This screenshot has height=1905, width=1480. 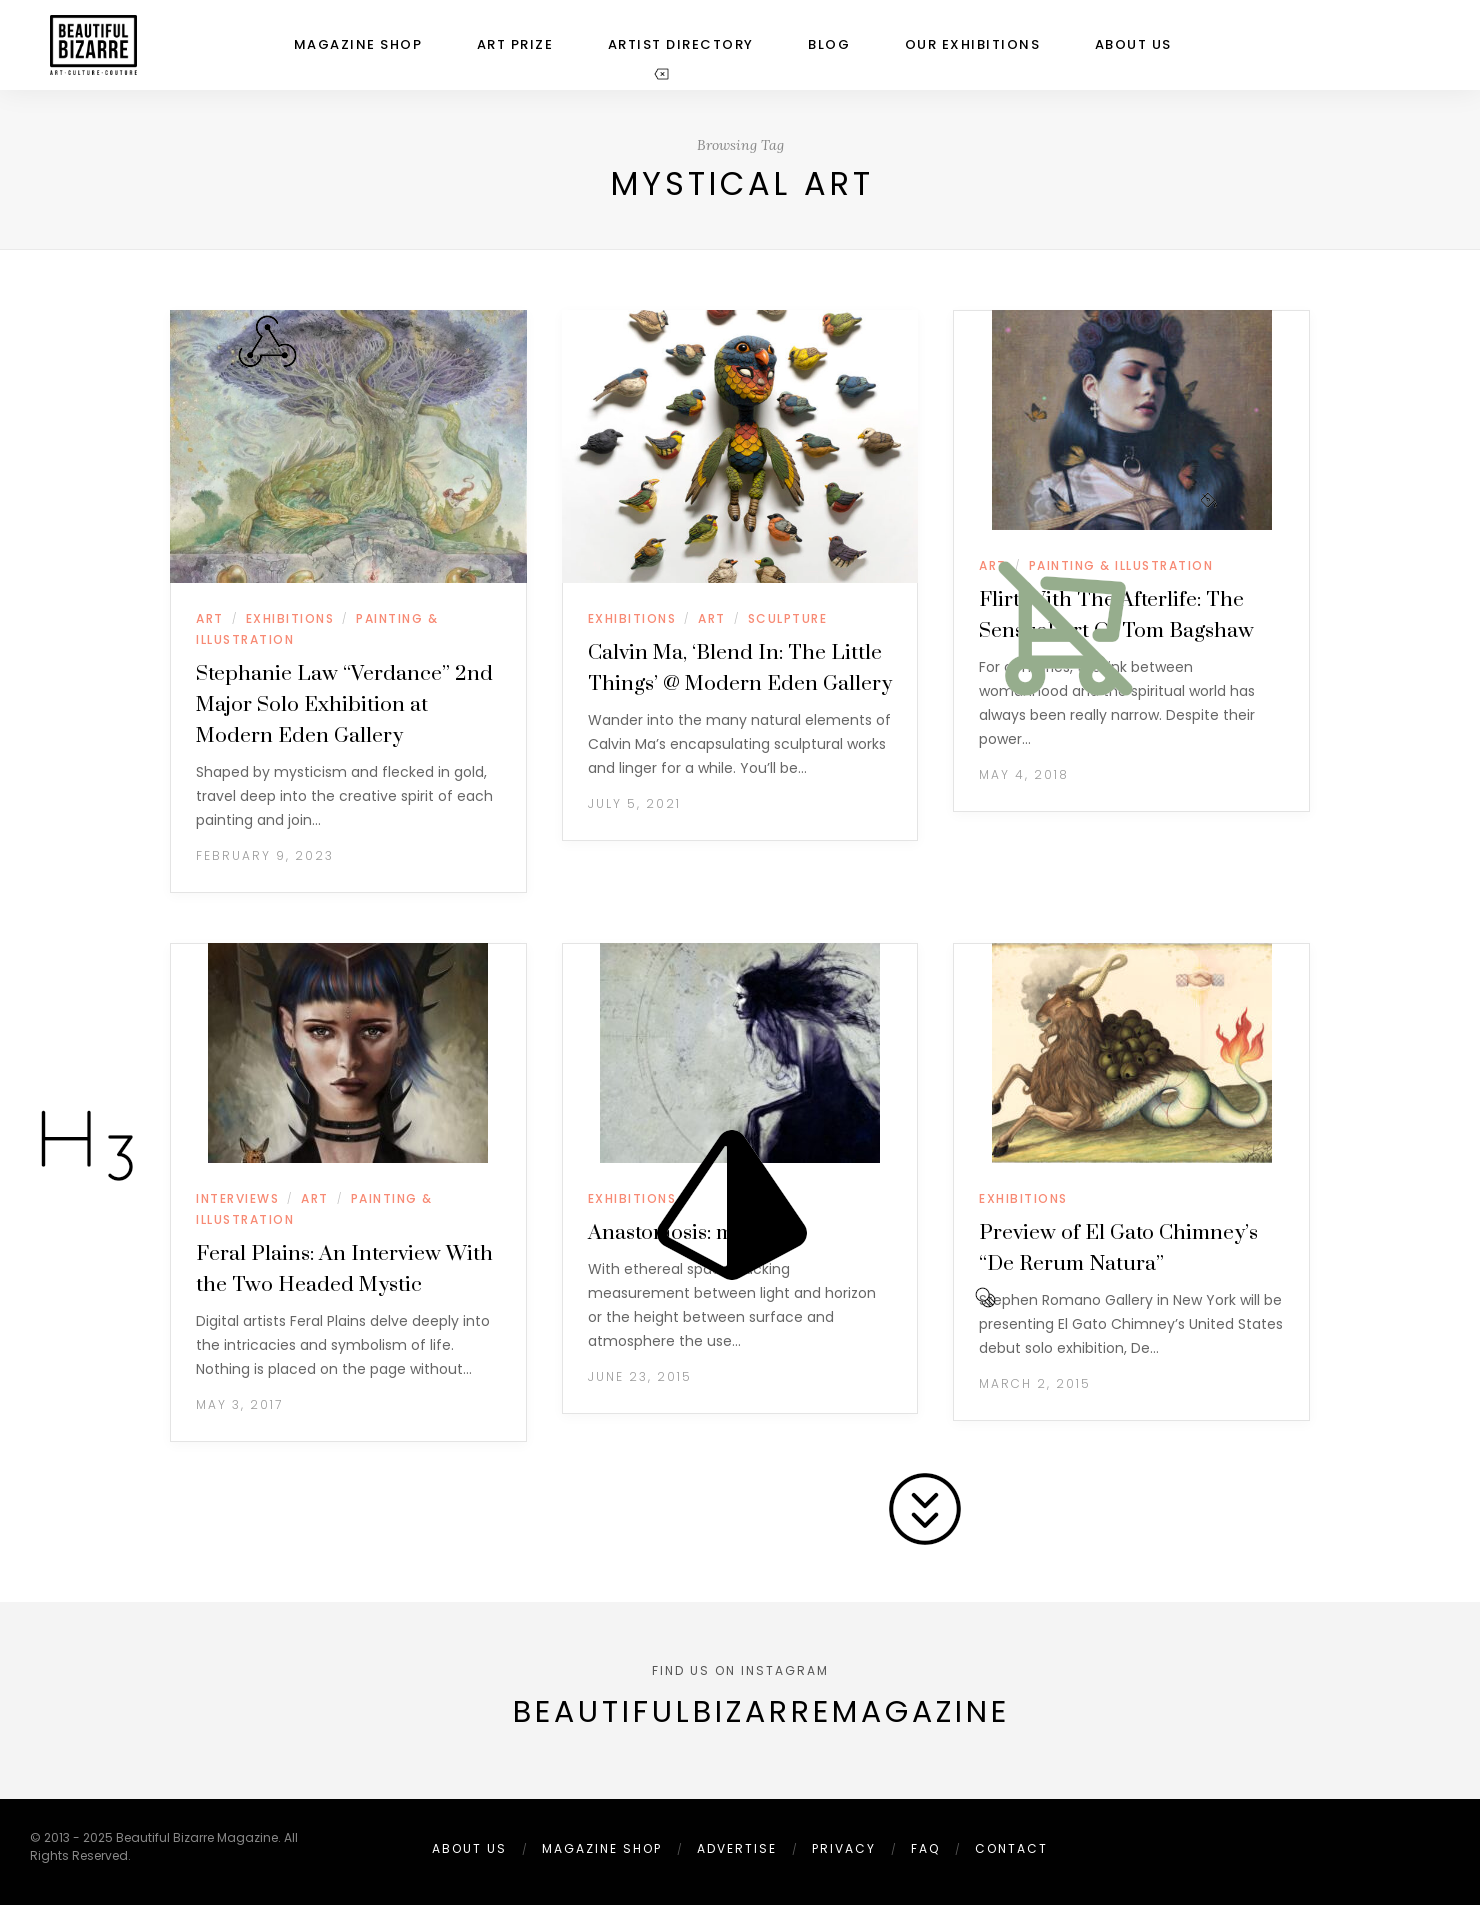 What do you see at coordinates (267, 344) in the screenshot?
I see `configure webhook integrations` at bounding box center [267, 344].